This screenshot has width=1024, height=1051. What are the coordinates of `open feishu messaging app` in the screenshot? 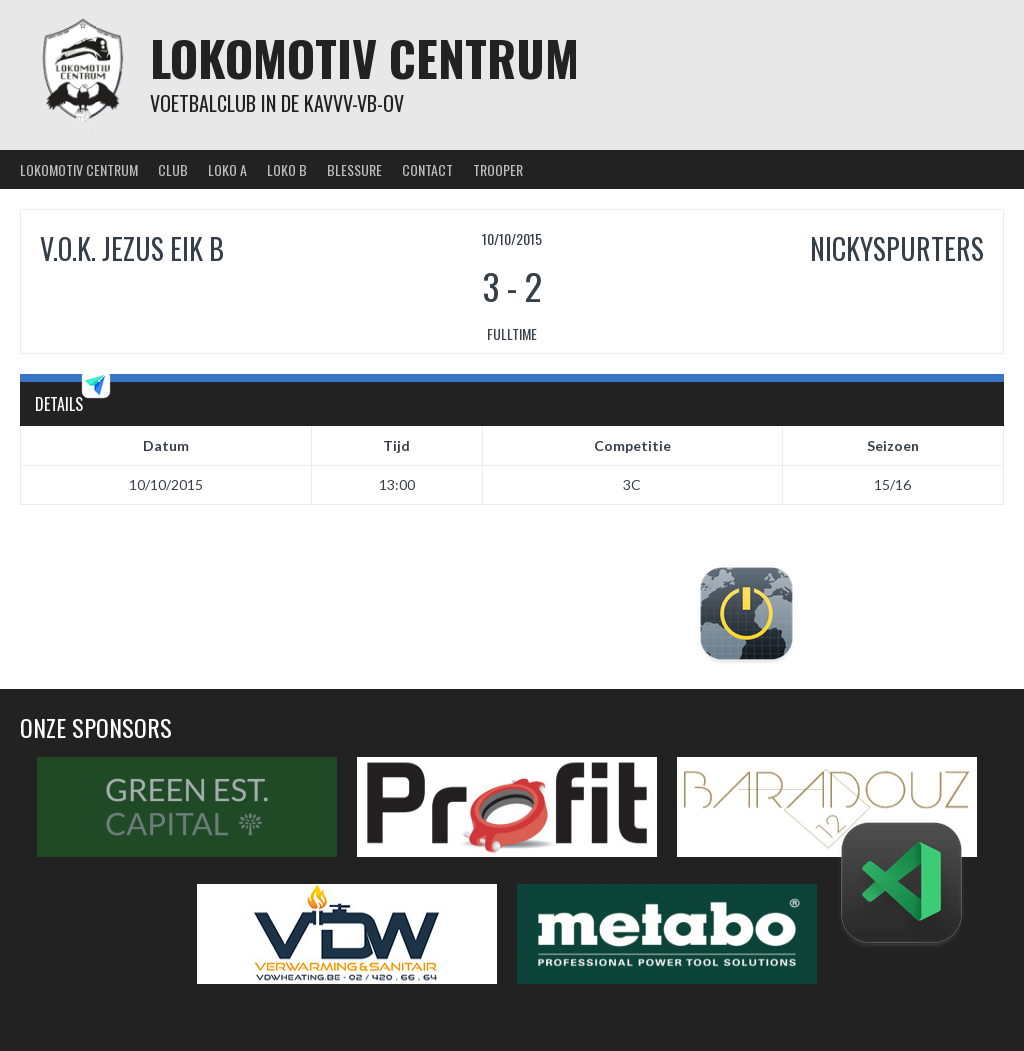 It's located at (96, 384).